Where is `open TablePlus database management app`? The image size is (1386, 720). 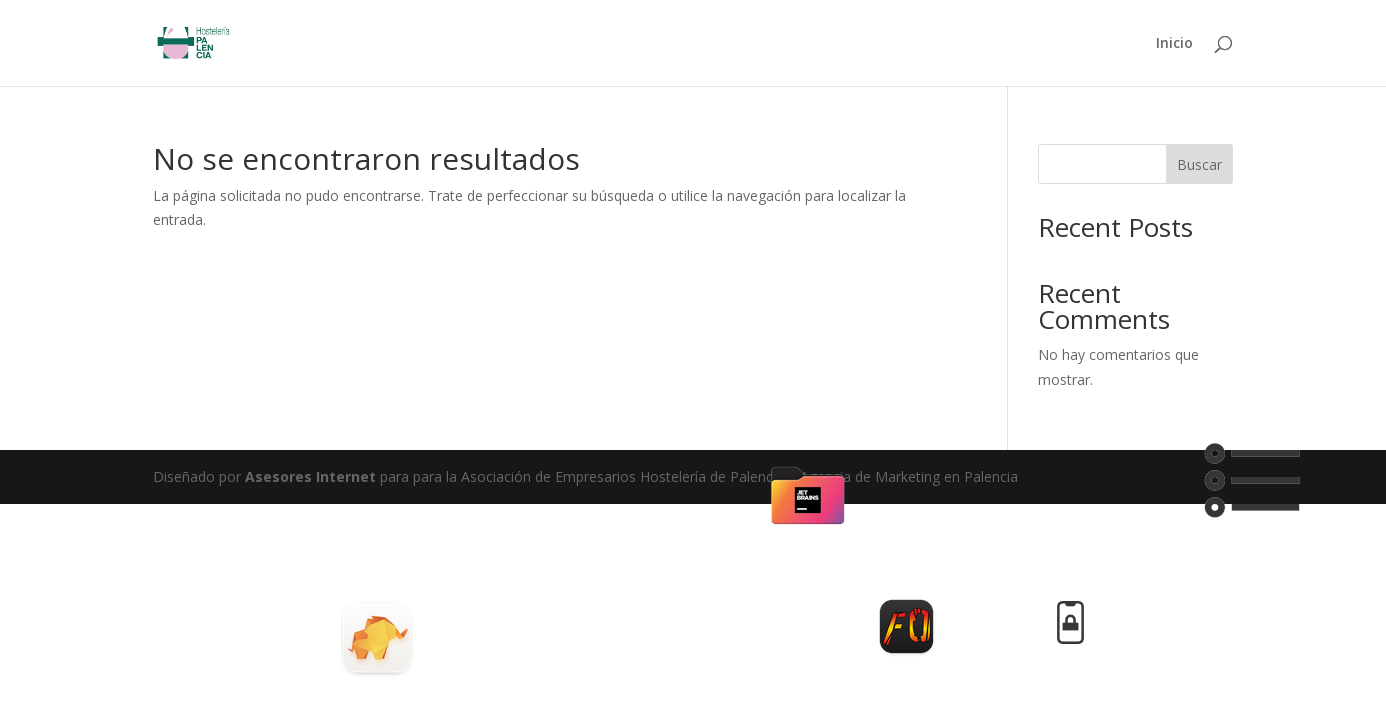
open TablePlus database management app is located at coordinates (377, 638).